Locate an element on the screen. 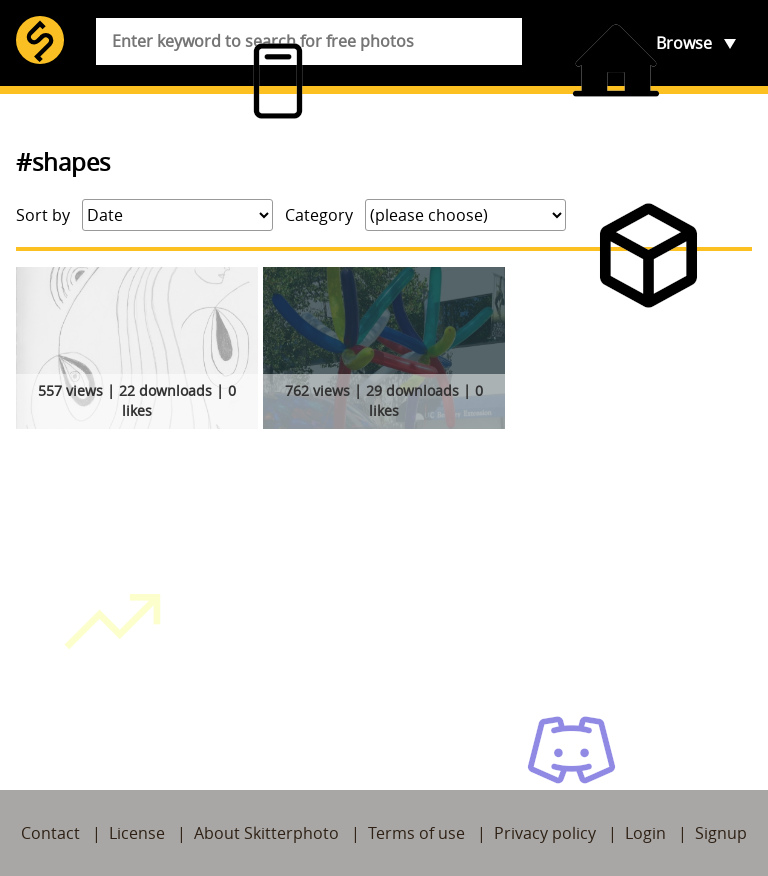 This screenshot has width=768, height=876. view 3D model or object is located at coordinates (648, 255).